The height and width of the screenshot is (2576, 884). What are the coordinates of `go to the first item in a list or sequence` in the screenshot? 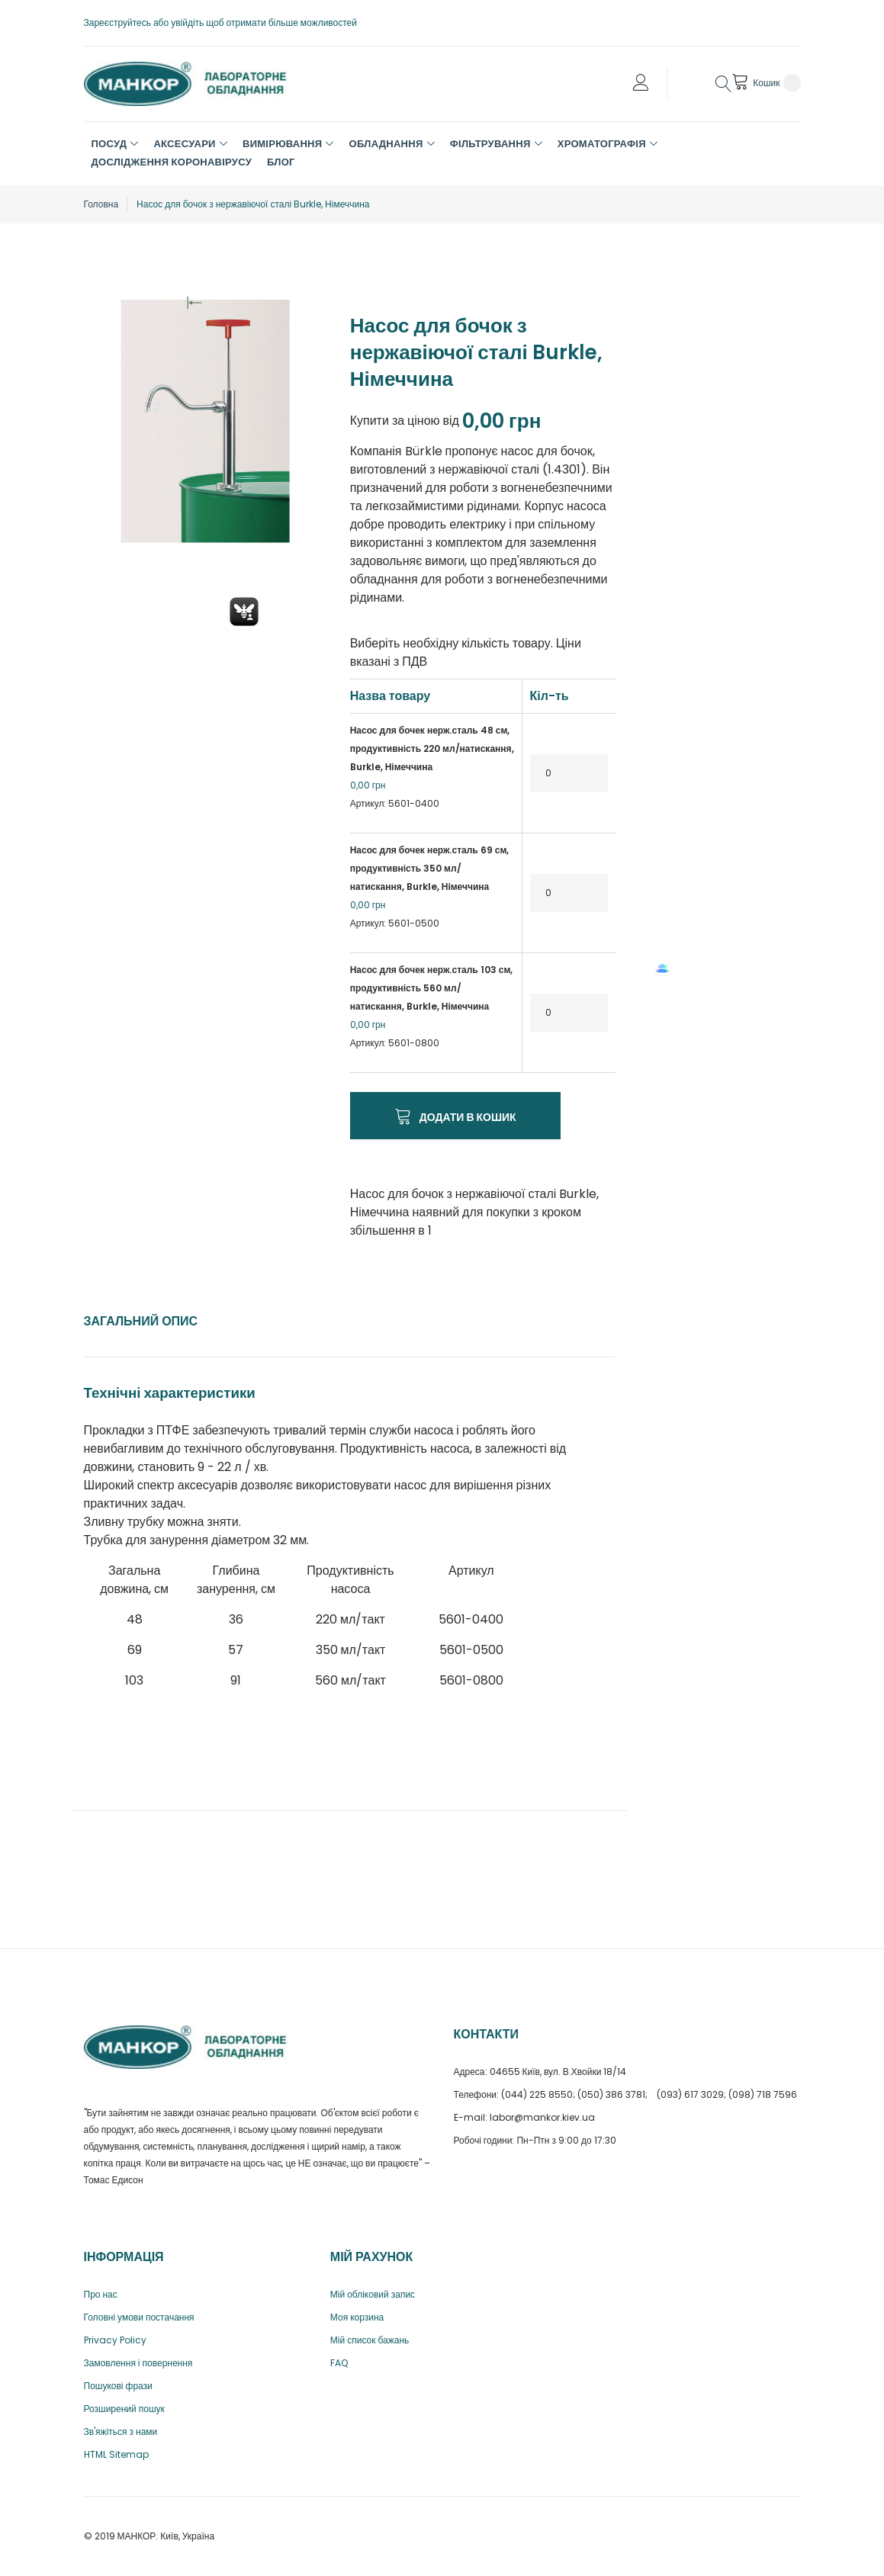 It's located at (194, 303).